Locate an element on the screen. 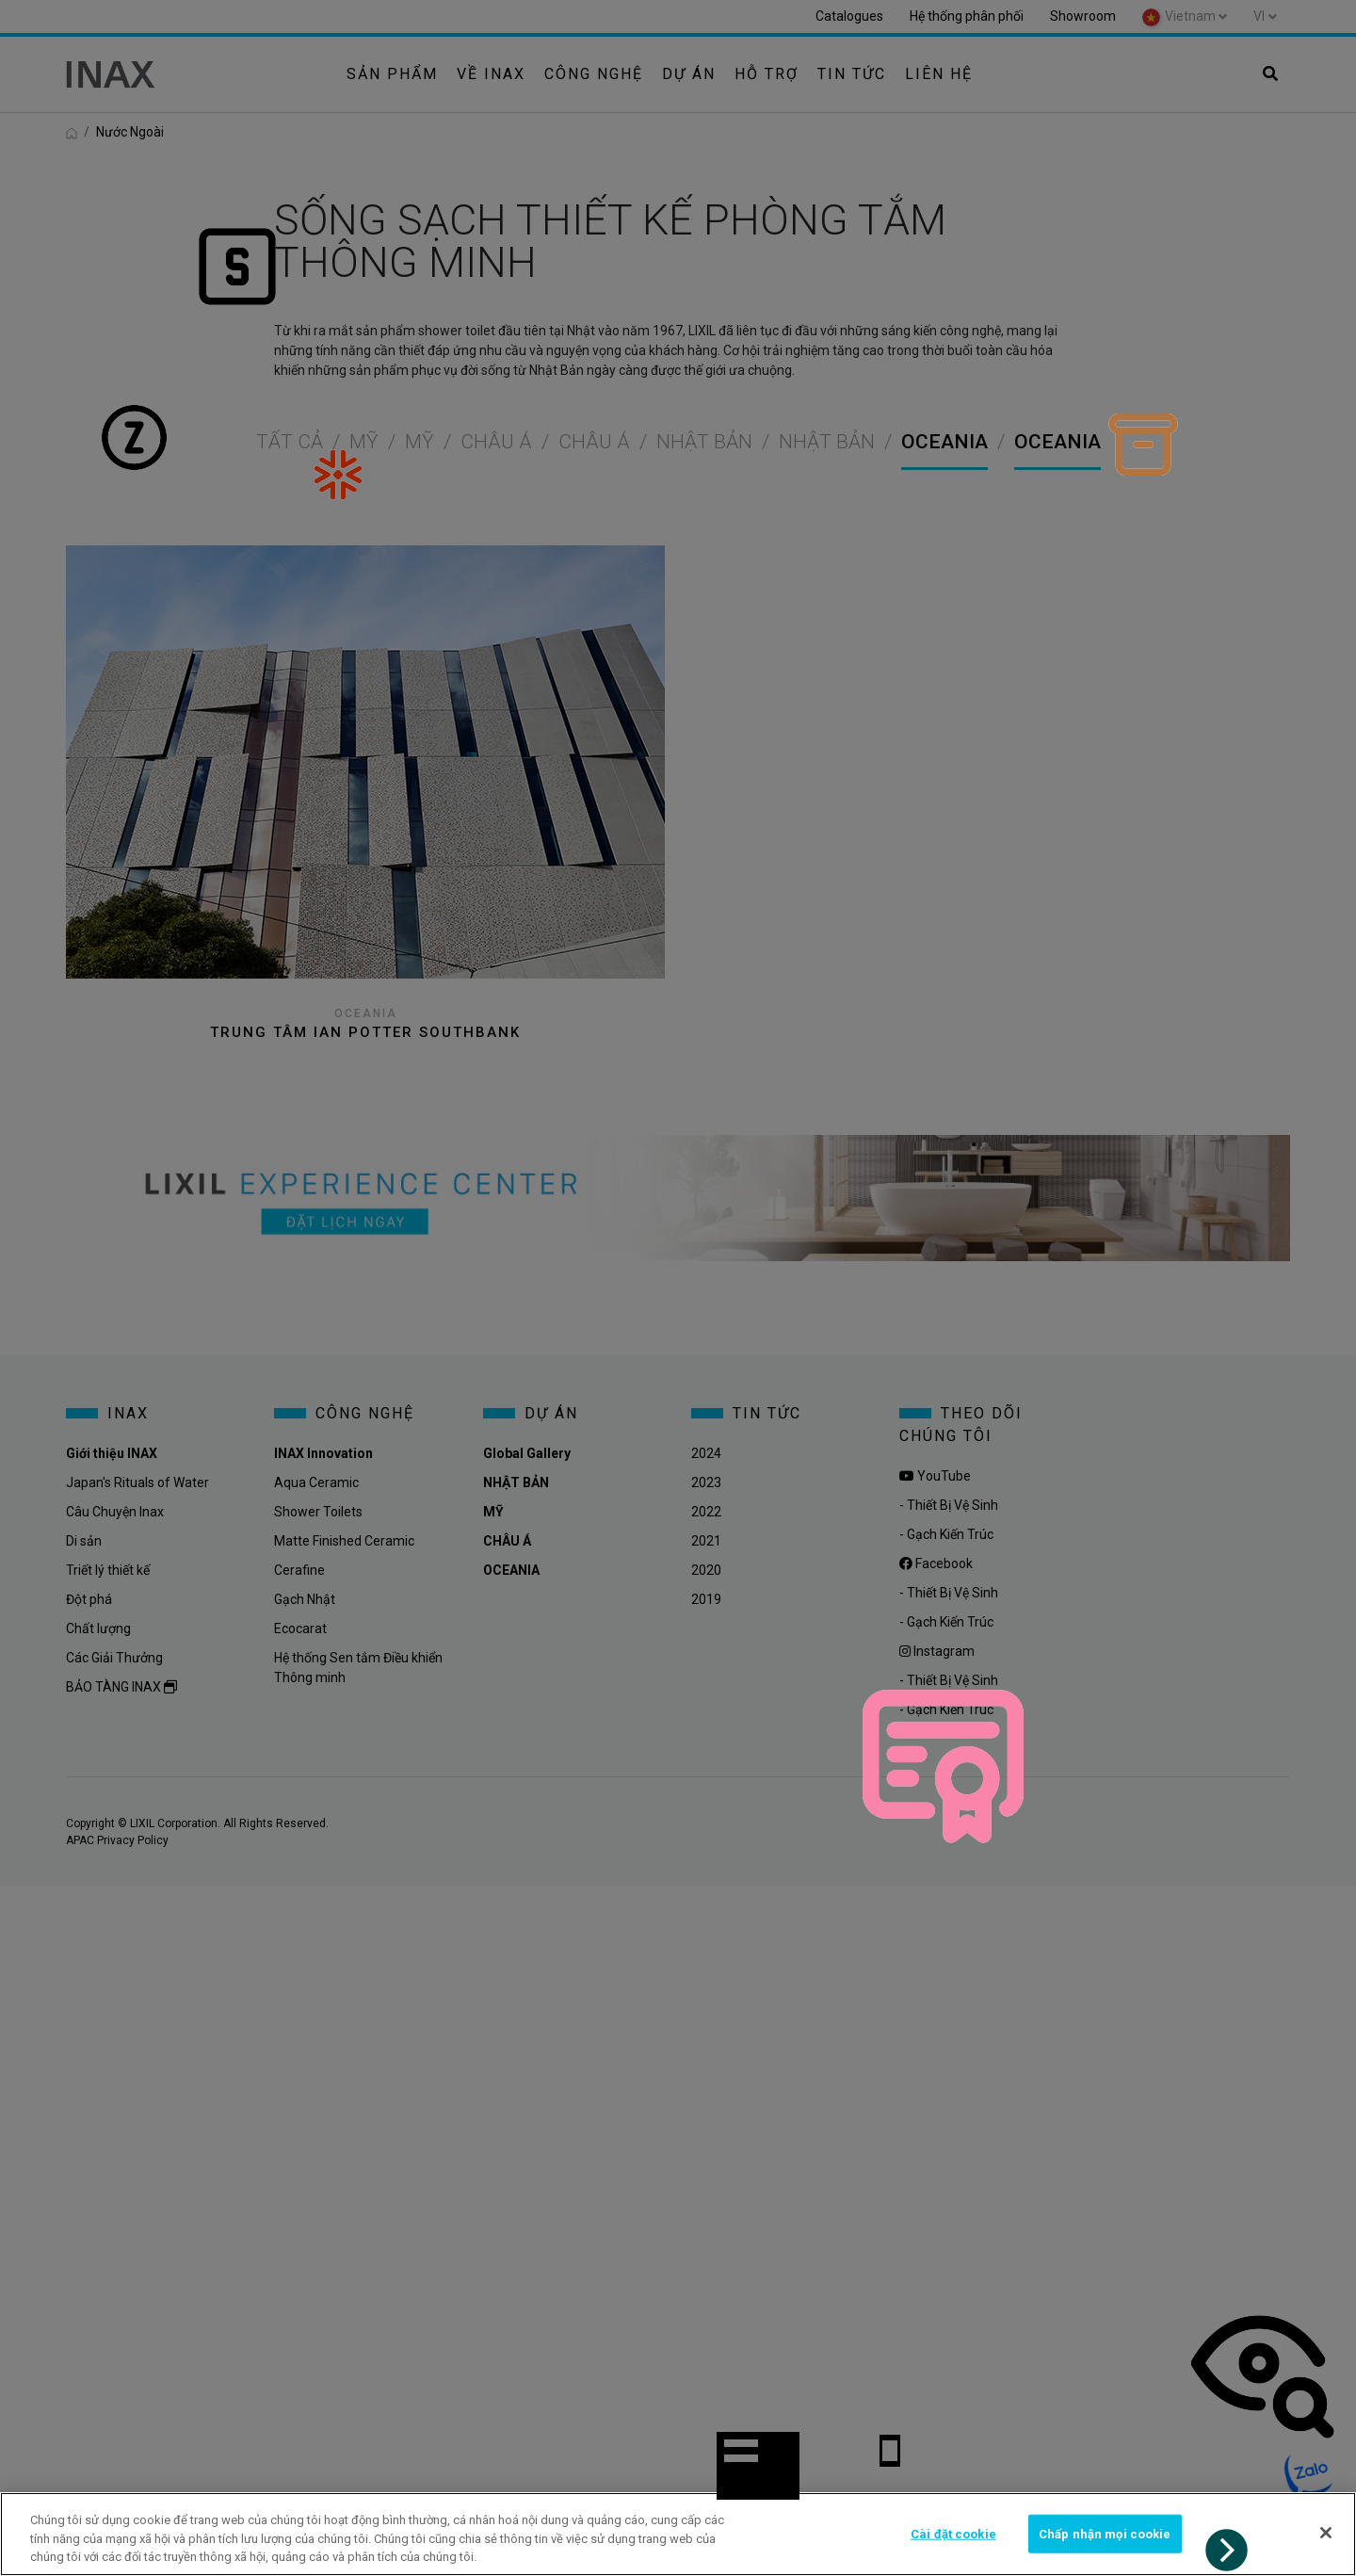 The width and height of the screenshot is (1356, 2576). view certificate or credential details is located at coordinates (943, 1754).